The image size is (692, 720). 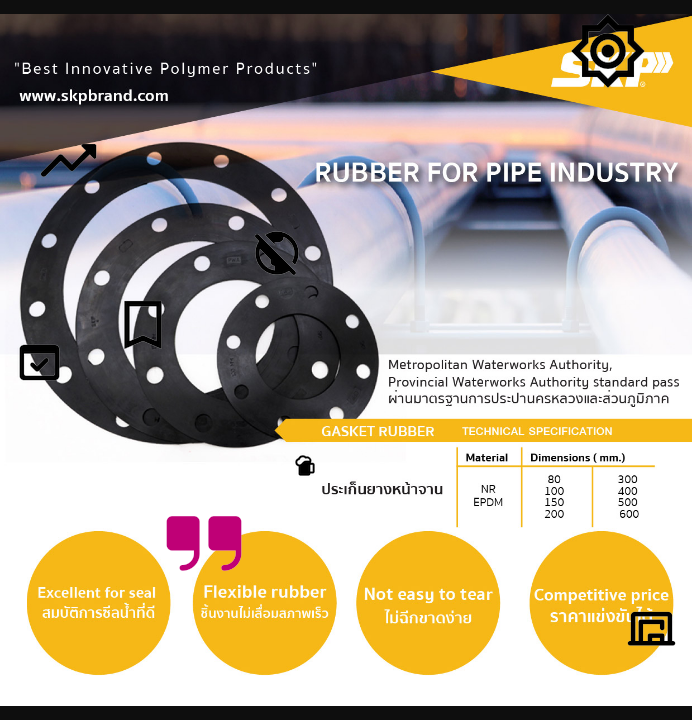 I want to click on save this item for later, so click(x=143, y=325).